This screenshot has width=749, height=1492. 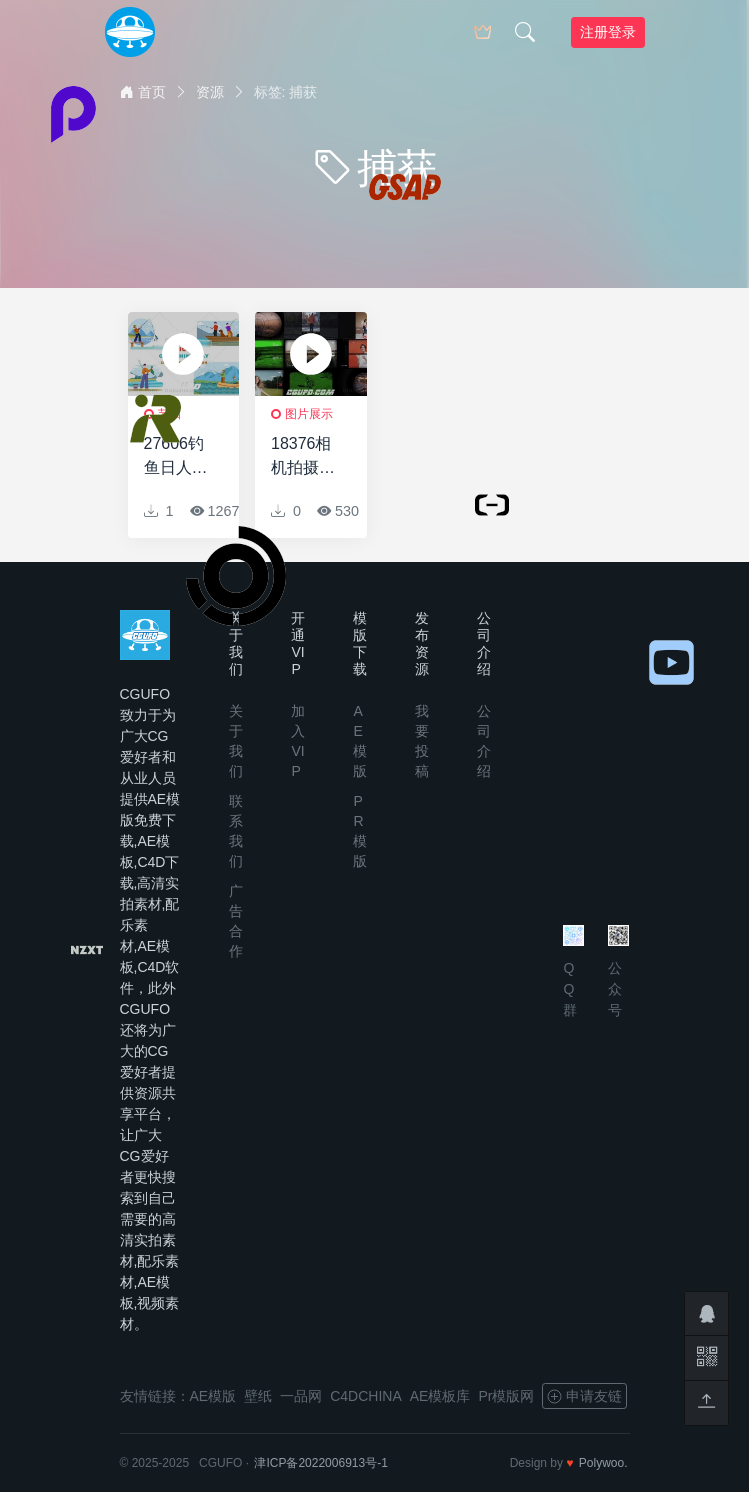 What do you see at coordinates (73, 114) in the screenshot?
I see `open piapro website or app` at bounding box center [73, 114].